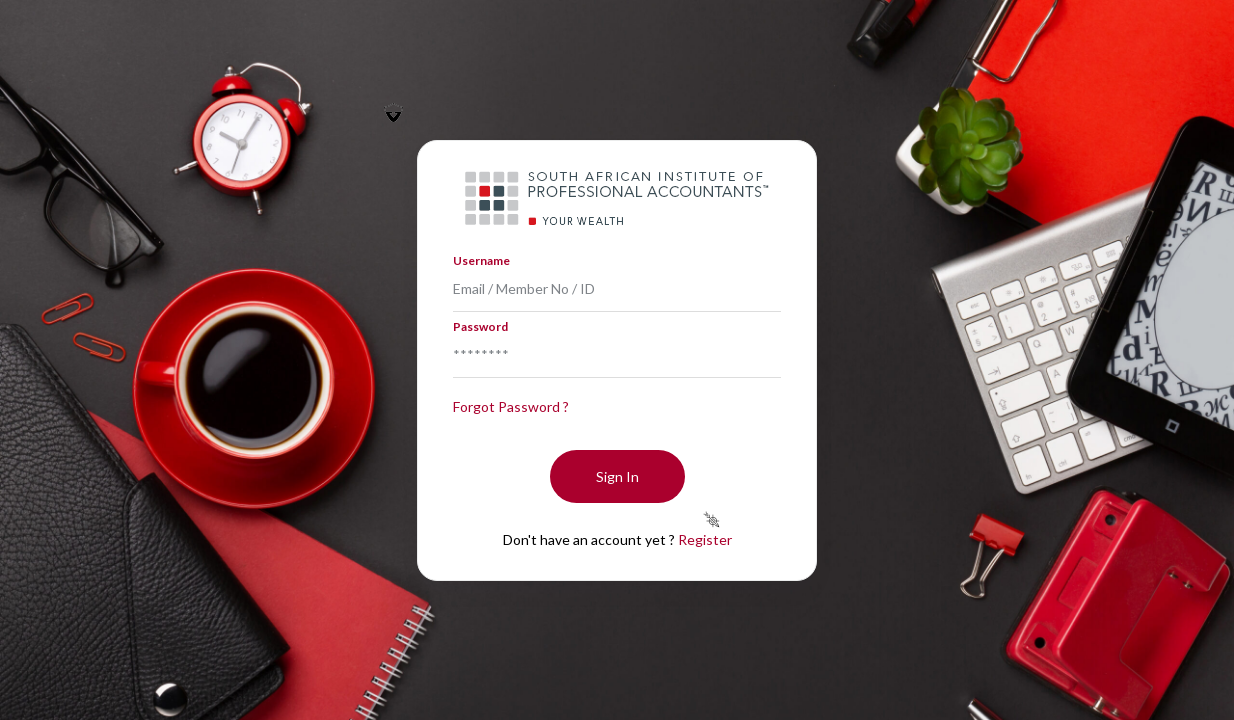 The width and height of the screenshot is (1234, 720). Describe the element at coordinates (393, 112) in the screenshot. I see `indicates armor or defense has been reduced` at that location.